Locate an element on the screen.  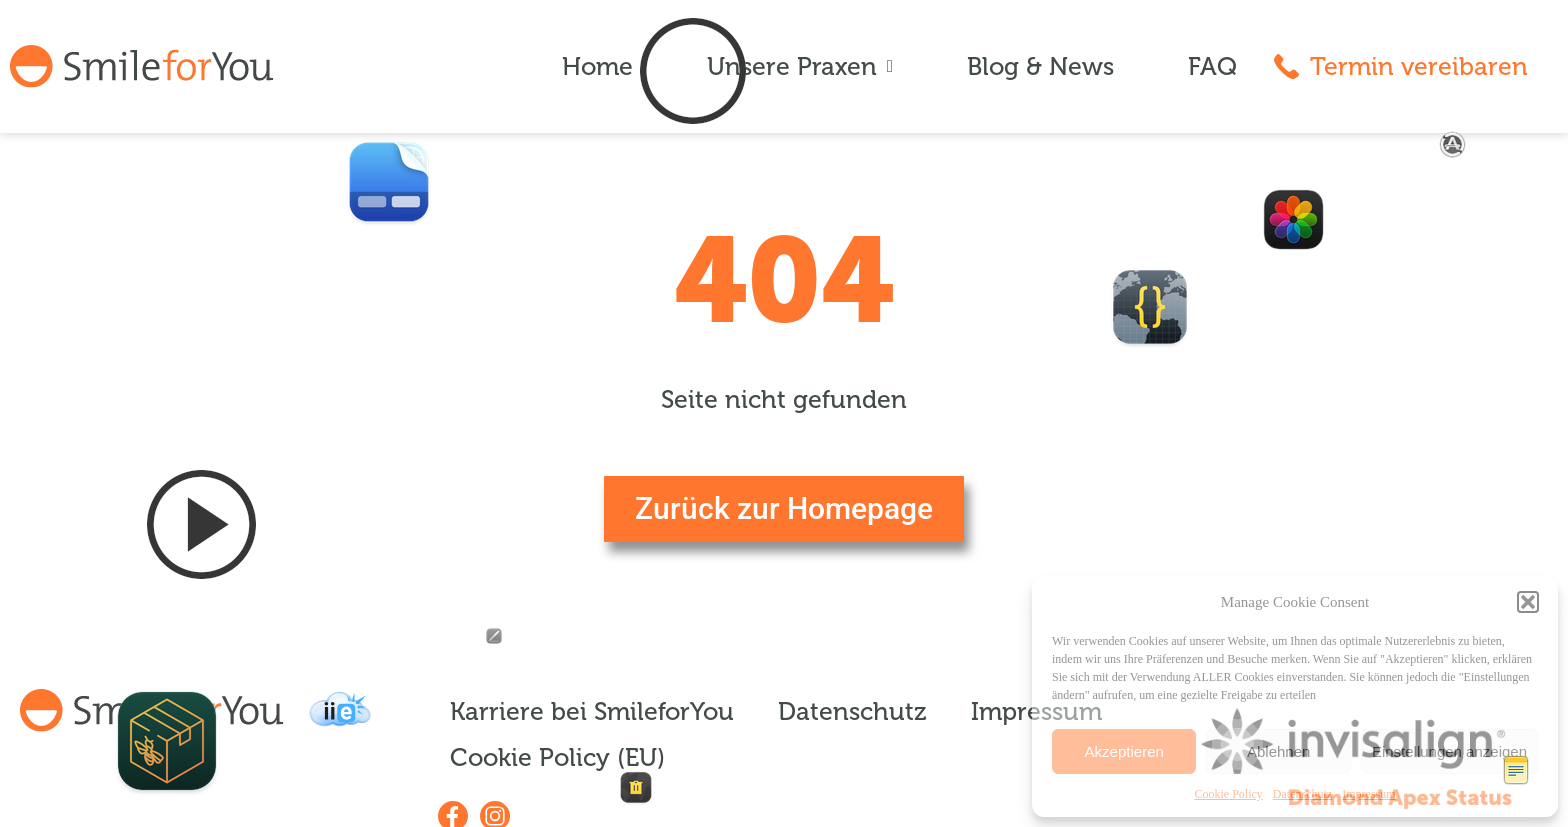
open the notes application is located at coordinates (1516, 770).